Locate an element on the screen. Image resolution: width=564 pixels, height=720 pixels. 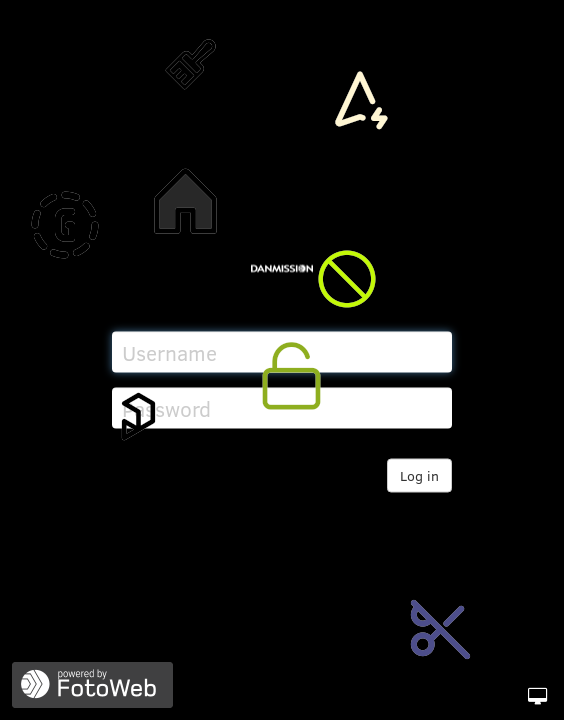
quick navigation or fast route option is located at coordinates (360, 99).